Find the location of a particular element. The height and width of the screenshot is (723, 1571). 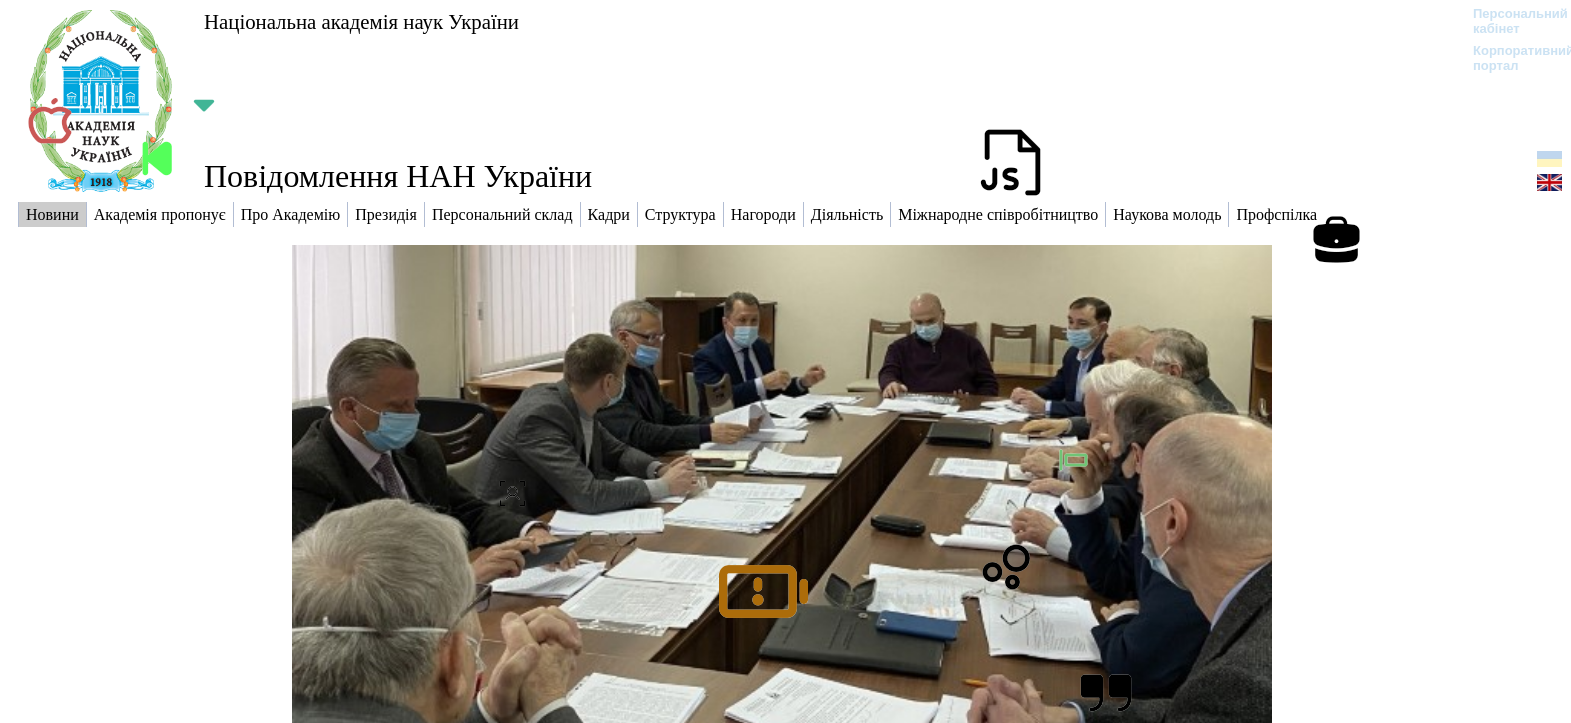

indicates low battery warning is located at coordinates (763, 591).